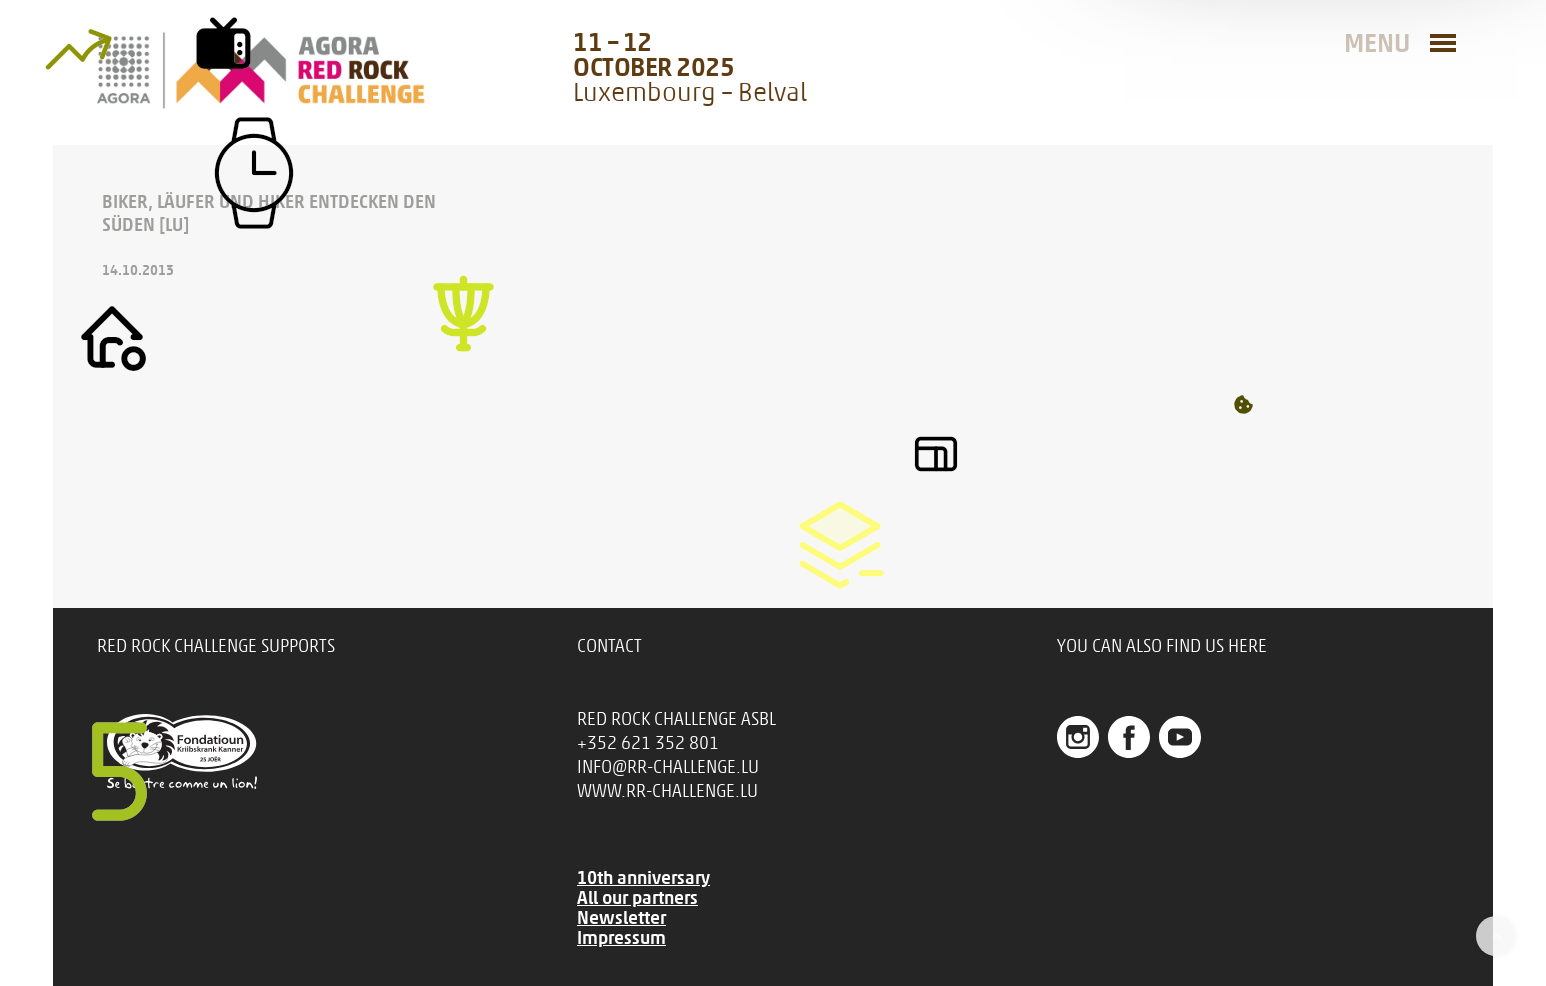 This screenshot has height=986, width=1546. Describe the element at coordinates (463, 313) in the screenshot. I see `access disc golf course information` at that location.